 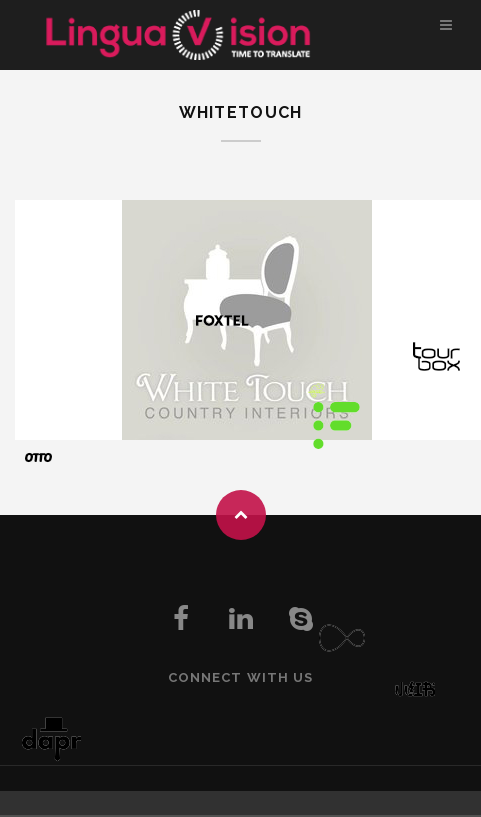 What do you see at coordinates (415, 689) in the screenshot?
I see `open xiaohongshu app` at bounding box center [415, 689].